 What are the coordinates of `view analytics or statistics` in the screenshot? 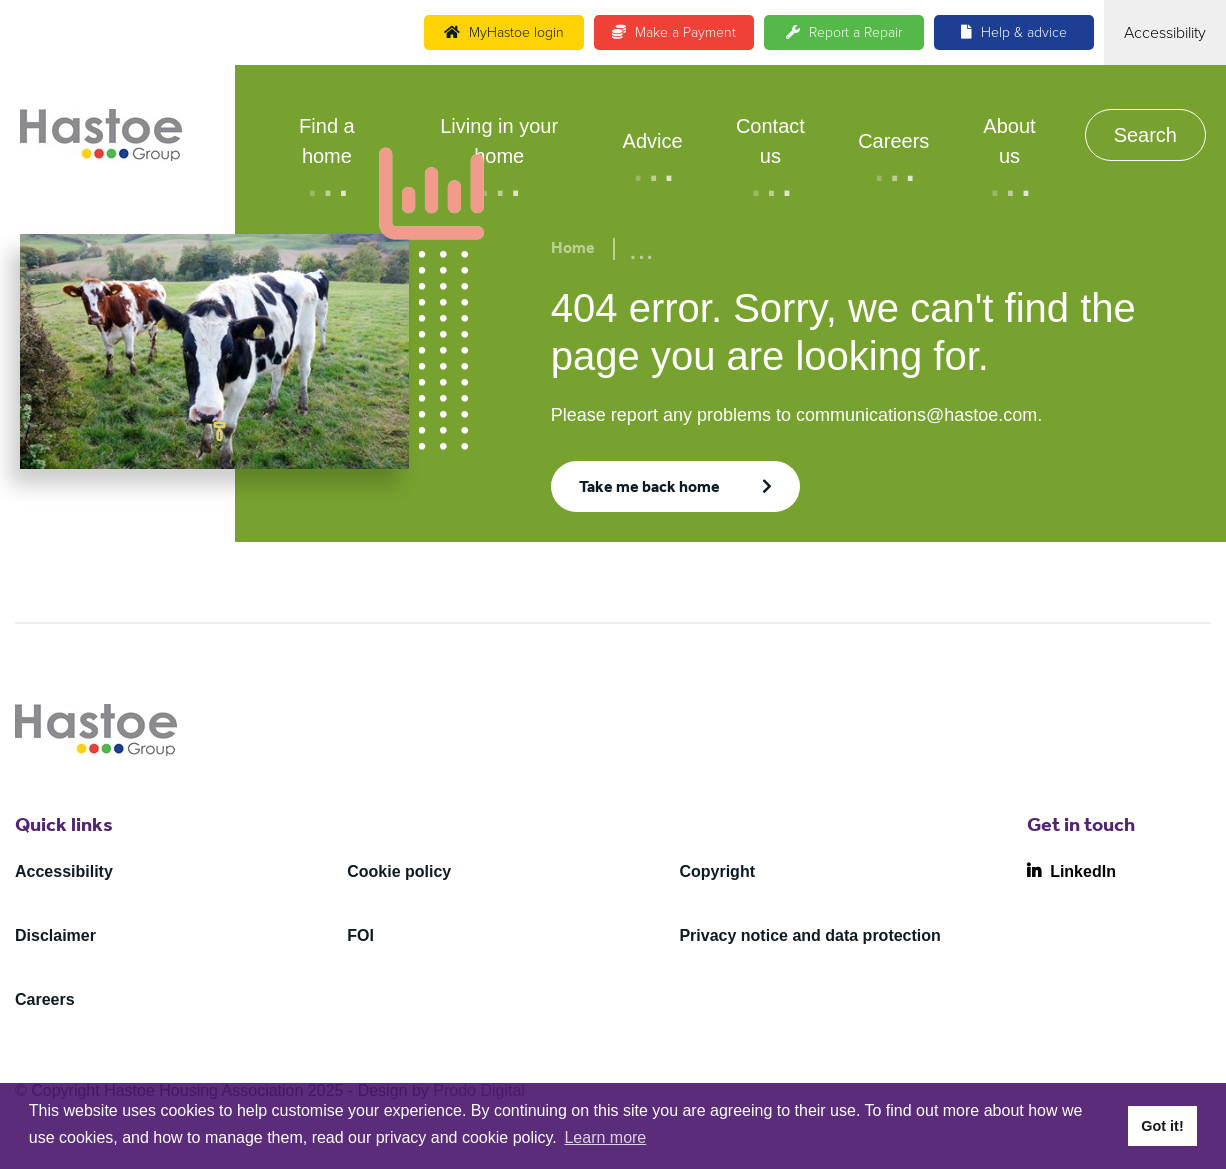 It's located at (431, 193).